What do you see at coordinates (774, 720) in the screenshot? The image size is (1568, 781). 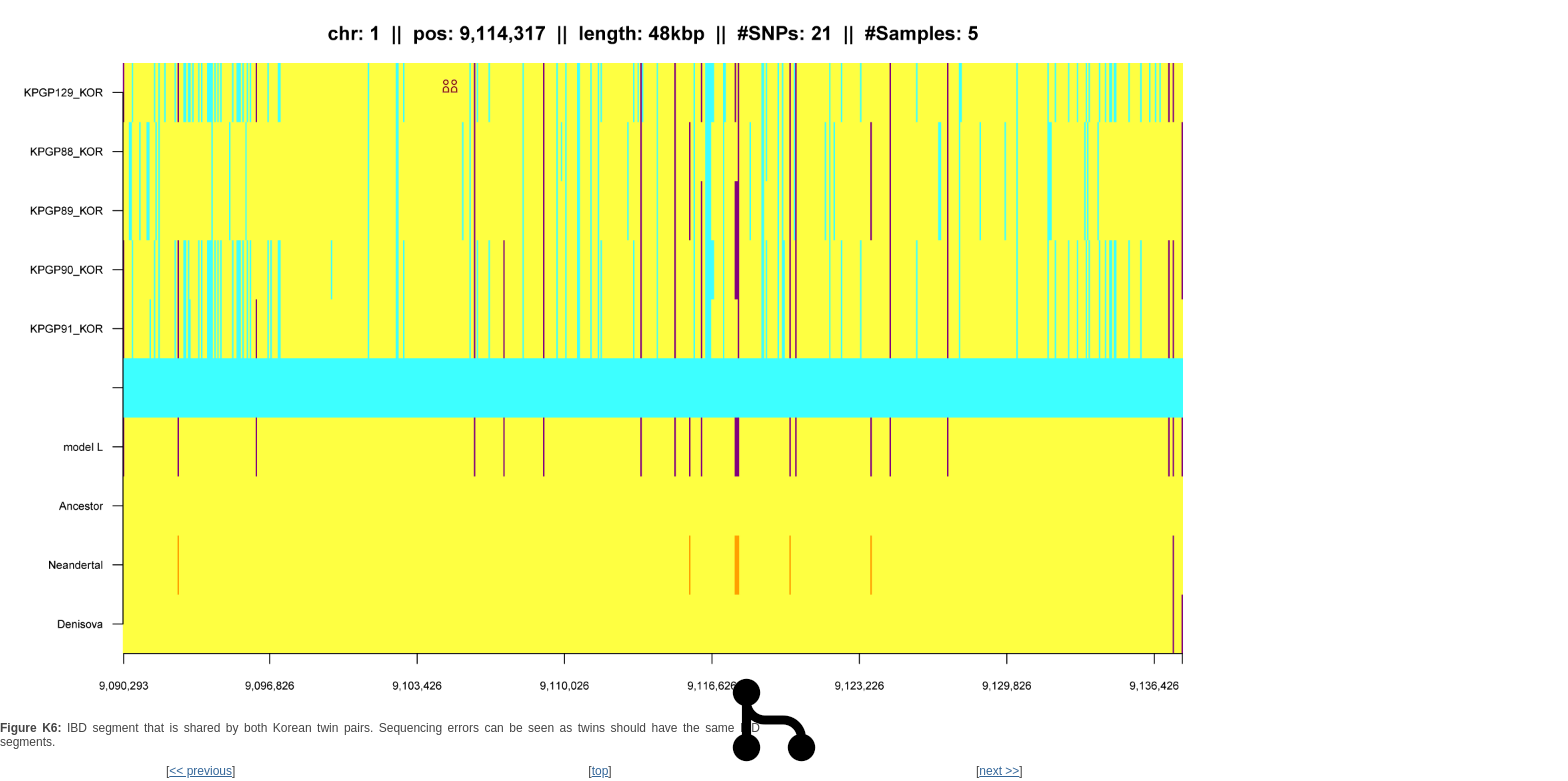 I see `merge branches in a git repository` at bounding box center [774, 720].